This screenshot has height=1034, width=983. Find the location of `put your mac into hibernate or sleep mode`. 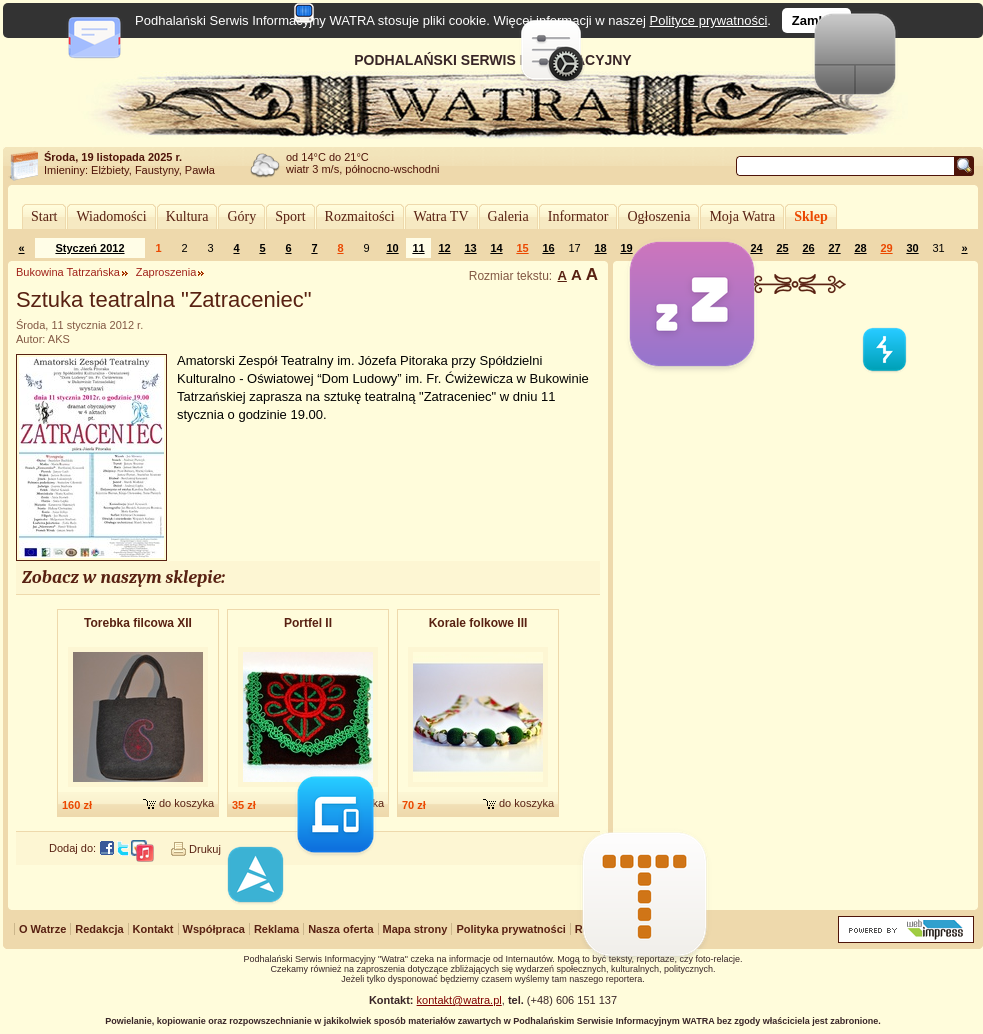

put your mac into hibernate or sleep mode is located at coordinates (692, 304).